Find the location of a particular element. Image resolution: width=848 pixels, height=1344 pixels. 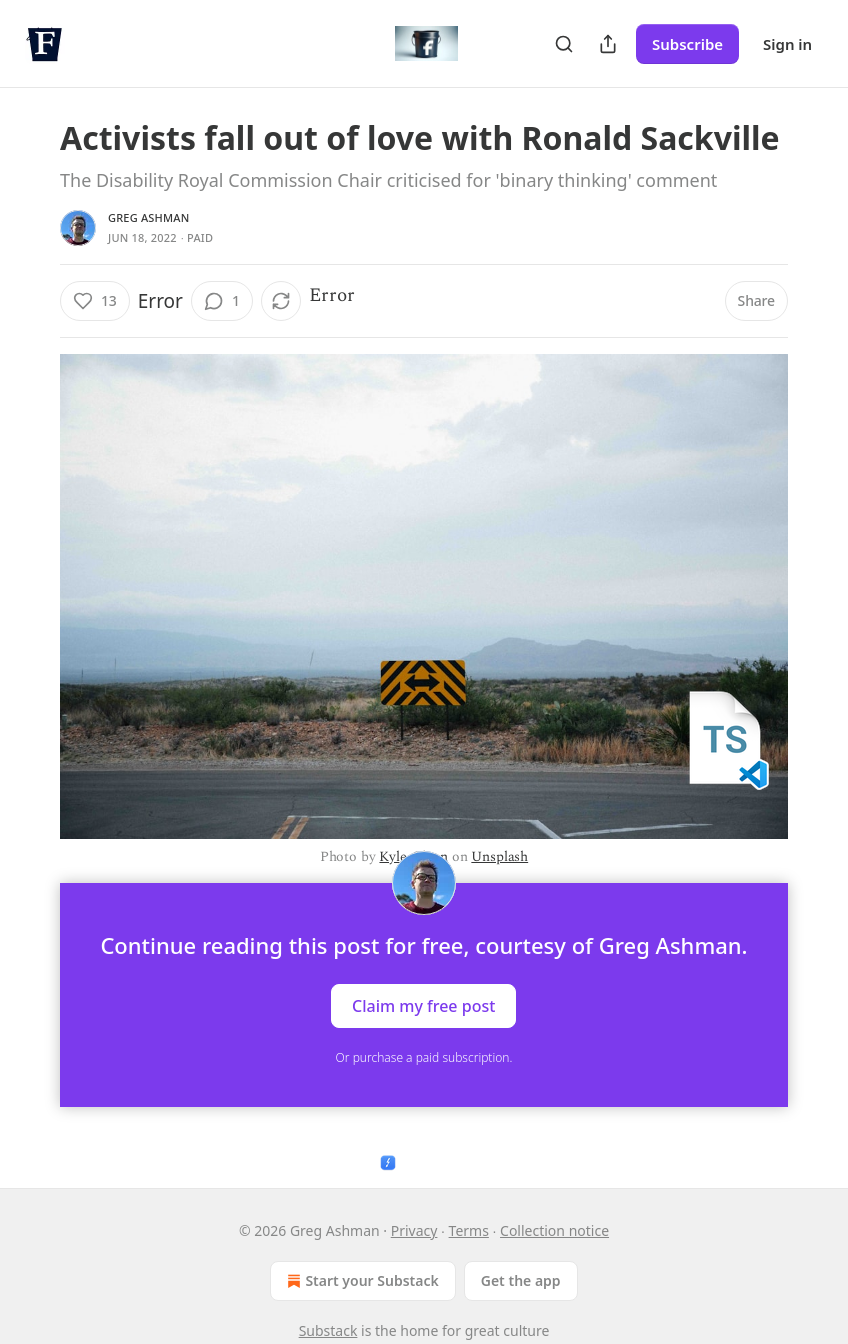

access thunderbolt port settings is located at coordinates (388, 1163).